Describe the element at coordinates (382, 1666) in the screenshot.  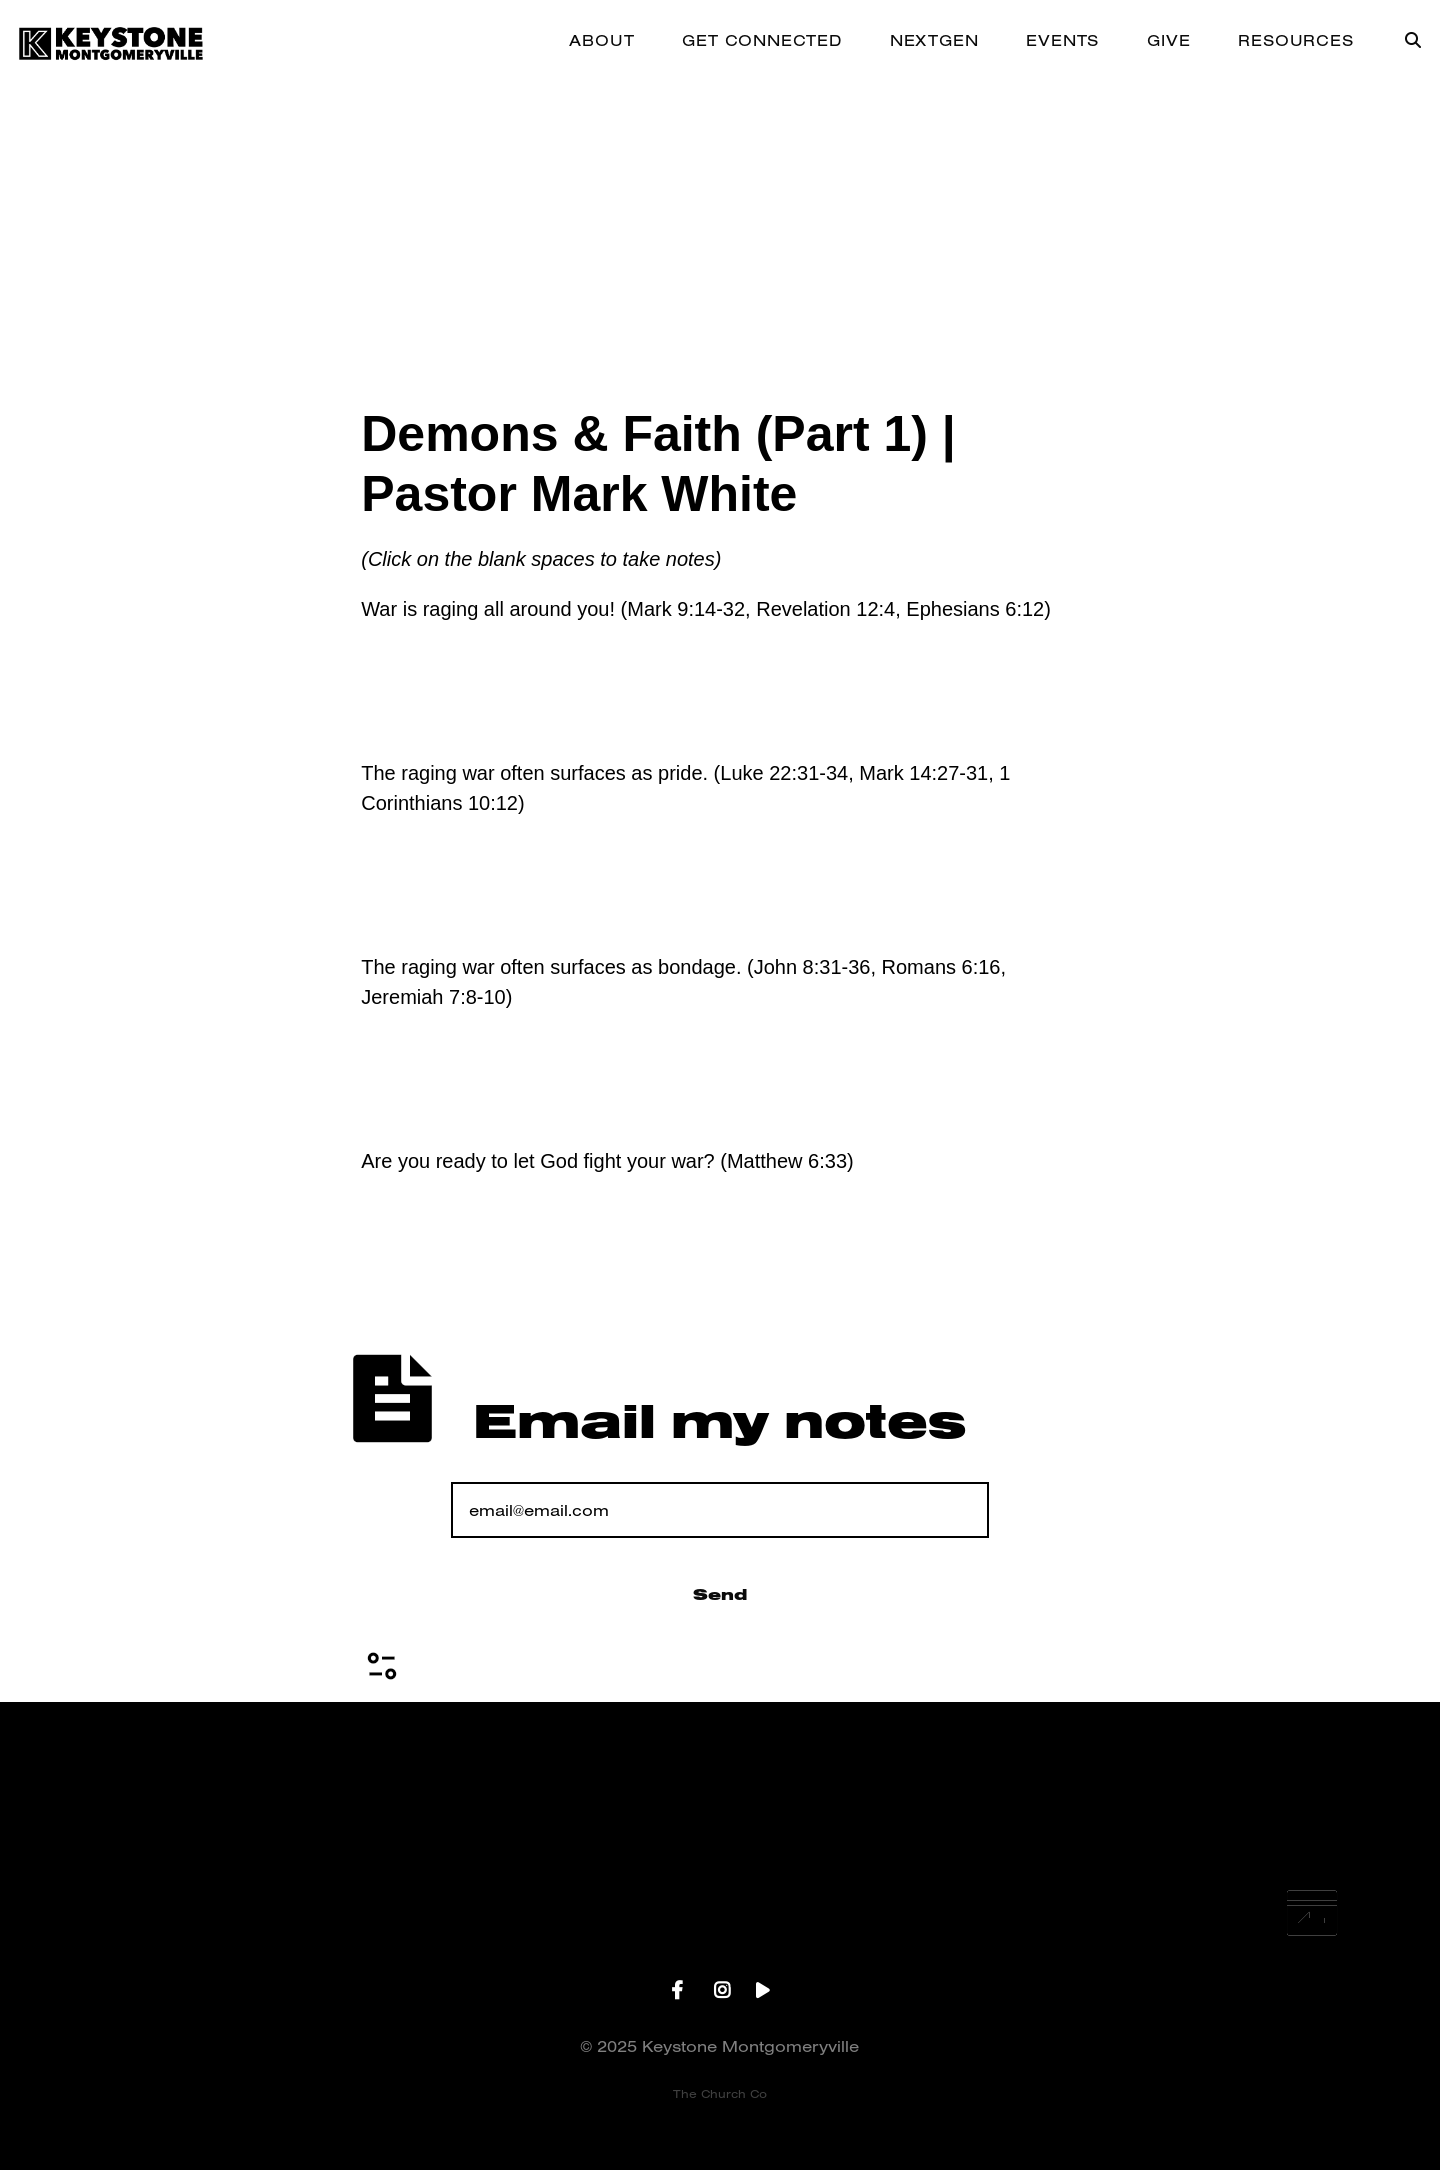
I see `adjust audio equalizer settings` at that location.